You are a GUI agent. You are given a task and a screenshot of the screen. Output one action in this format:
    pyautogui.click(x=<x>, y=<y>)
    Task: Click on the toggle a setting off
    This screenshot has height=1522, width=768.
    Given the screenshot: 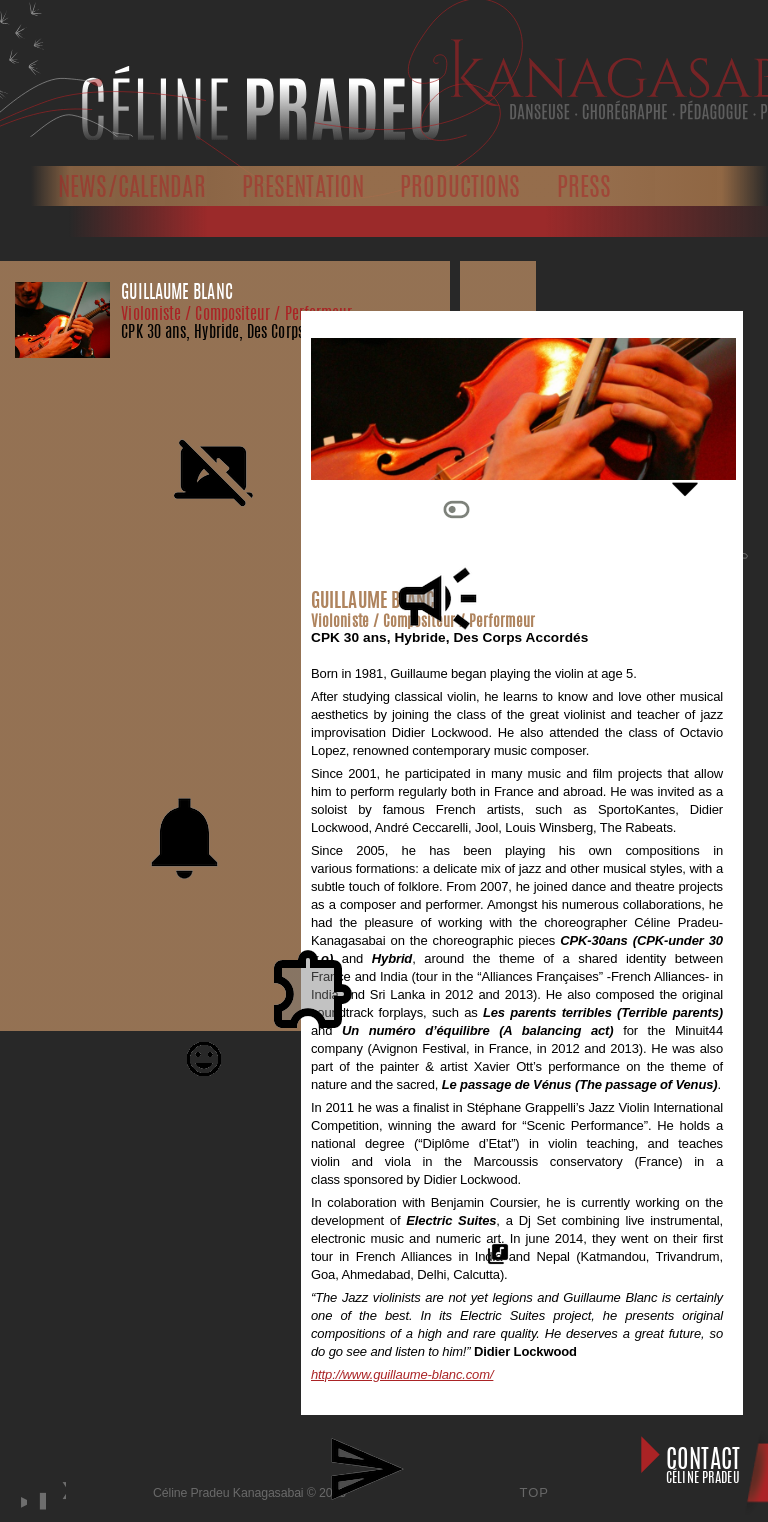 What is the action you would take?
    pyautogui.click(x=456, y=509)
    